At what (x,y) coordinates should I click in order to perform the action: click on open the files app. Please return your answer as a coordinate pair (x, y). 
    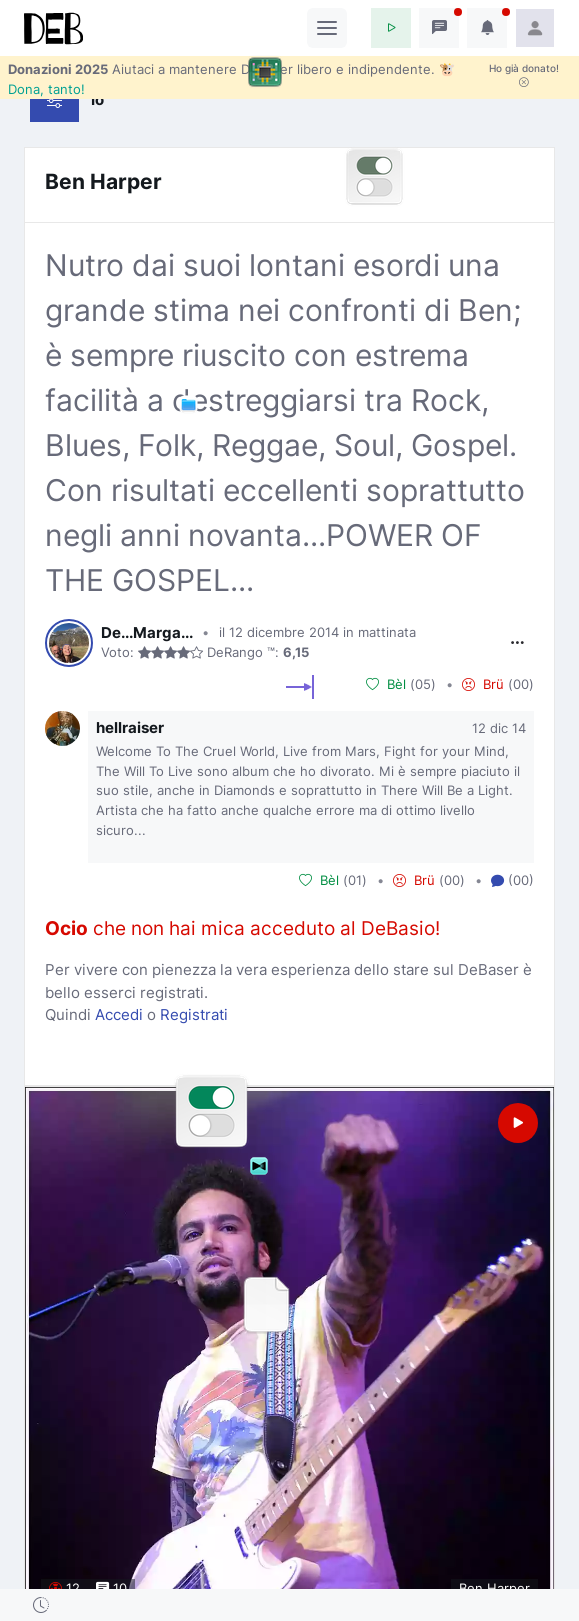
    Looking at the image, I should click on (188, 404).